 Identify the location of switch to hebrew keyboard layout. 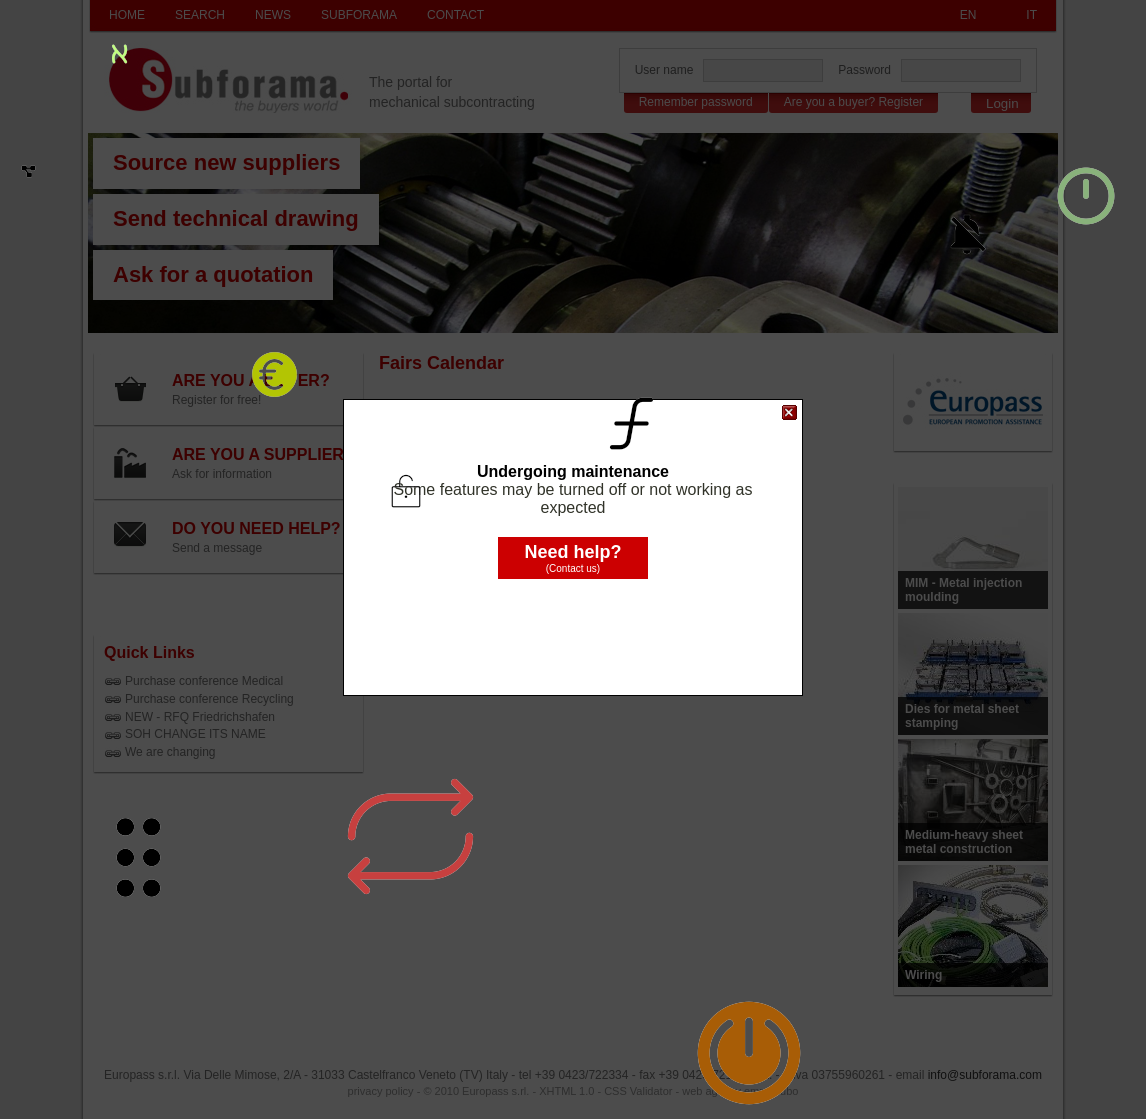
(120, 54).